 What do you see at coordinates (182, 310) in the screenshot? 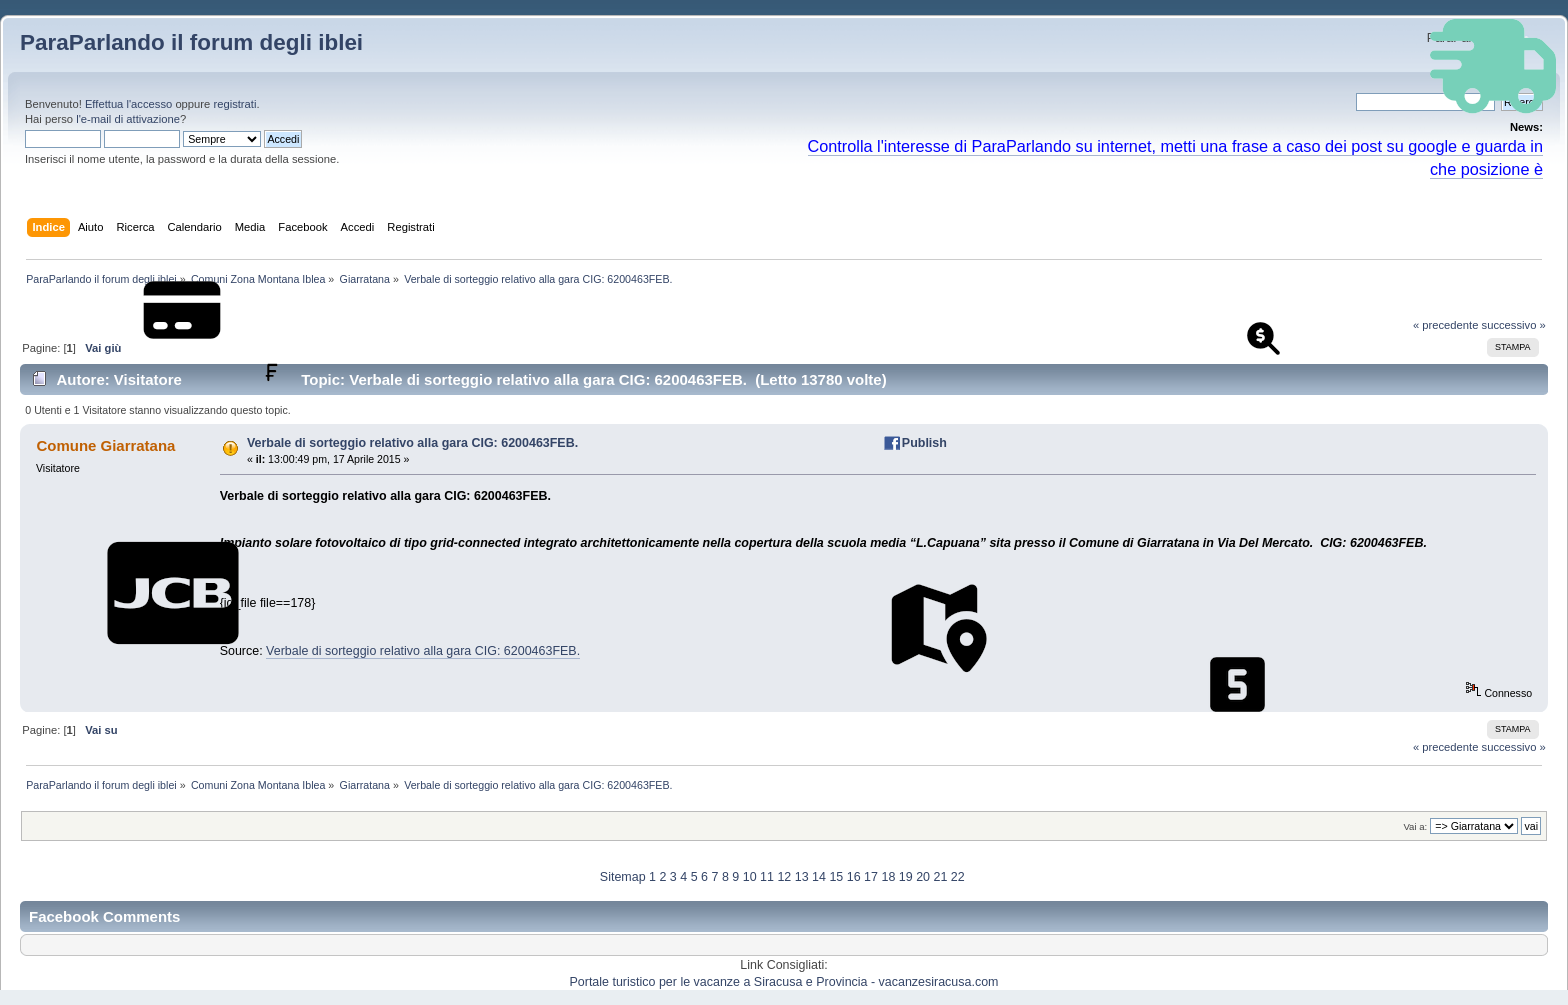
I see `manage payment methods` at bounding box center [182, 310].